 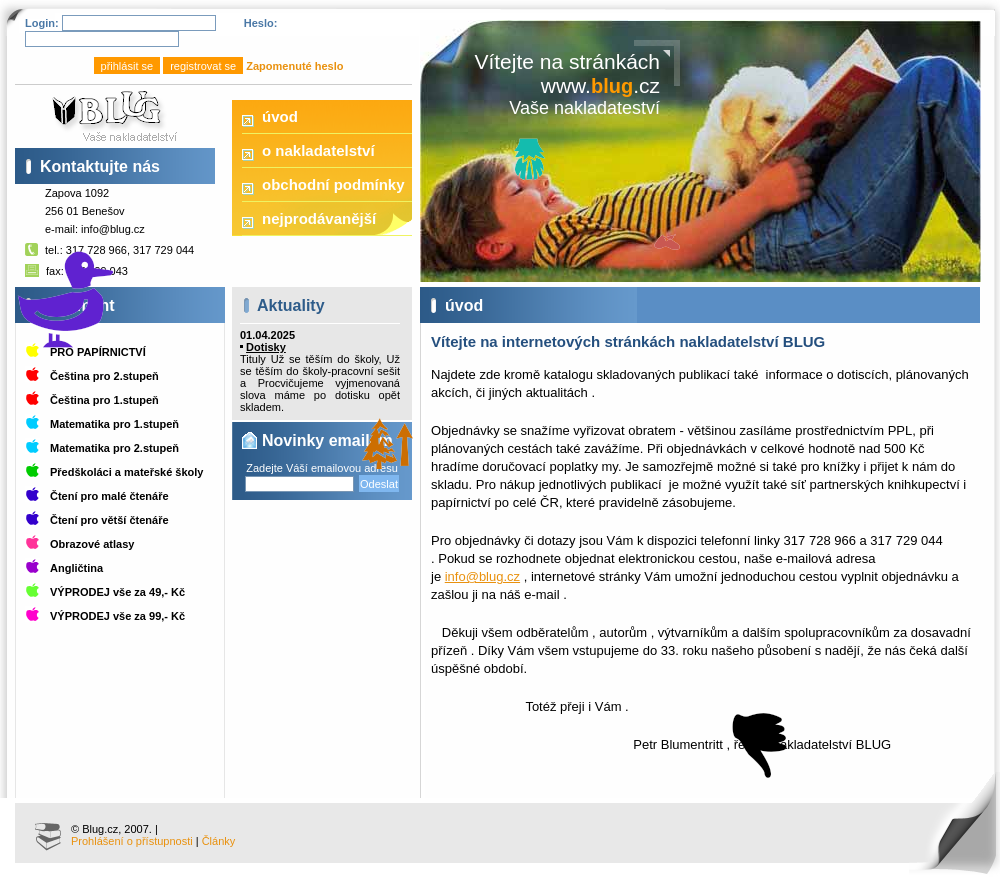 What do you see at coordinates (667, 242) in the screenshot?
I see `view black sea region on map` at bounding box center [667, 242].